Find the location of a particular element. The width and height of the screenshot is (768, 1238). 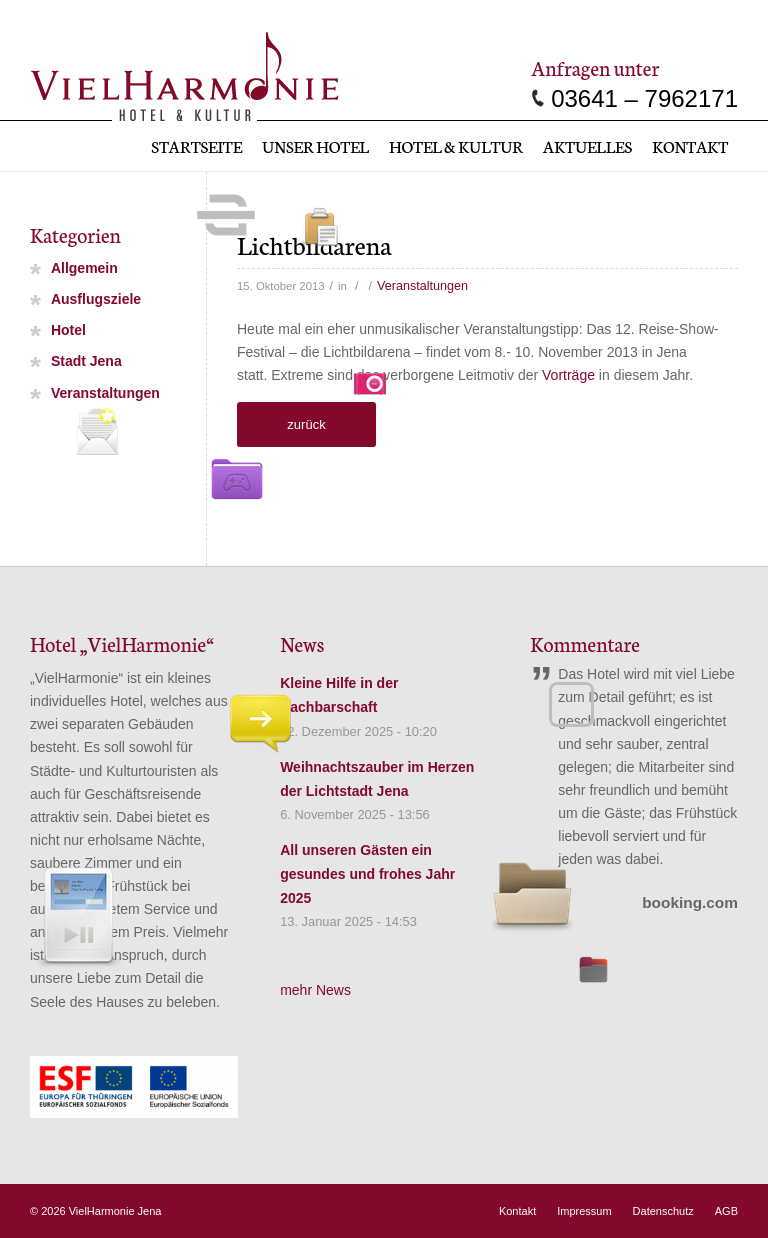

open media player application is located at coordinates (79, 916).